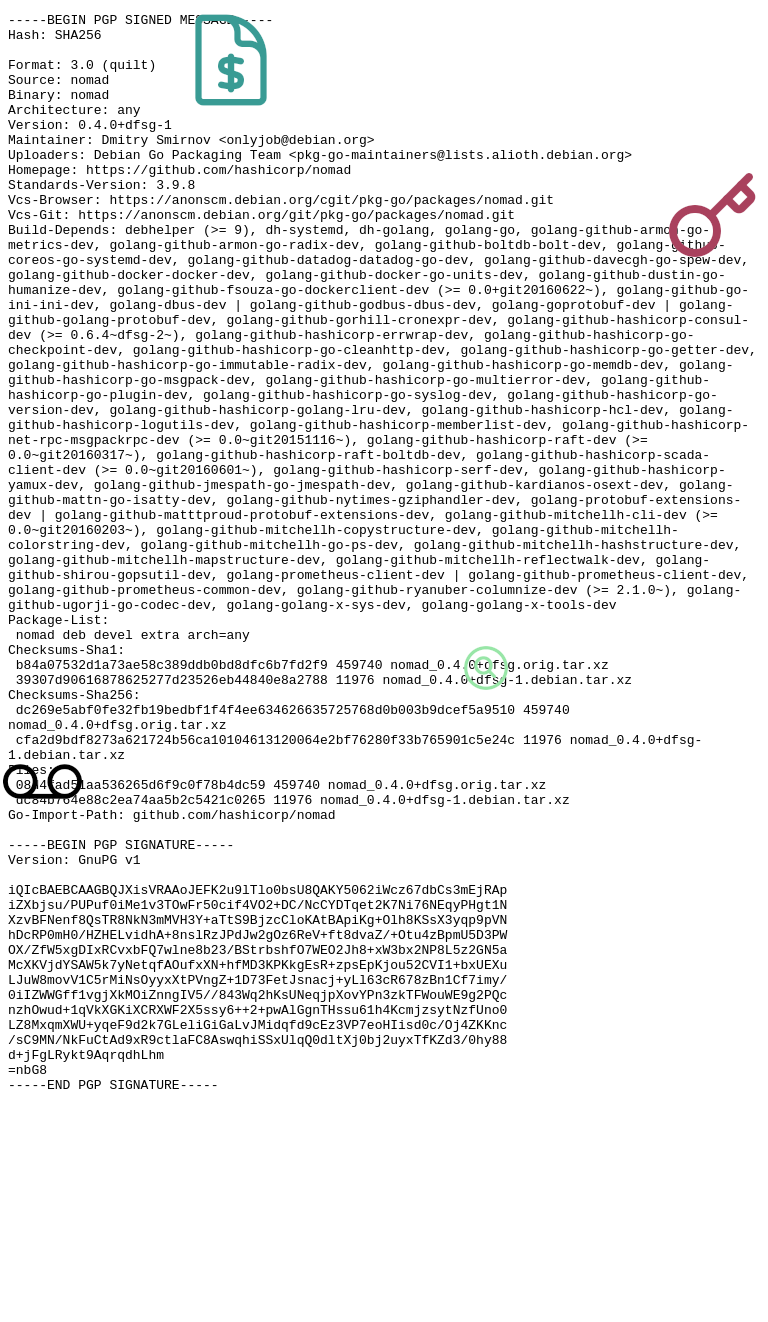 This screenshot has height=1322, width=768. Describe the element at coordinates (231, 60) in the screenshot. I see `view financial document or invoice` at that location.